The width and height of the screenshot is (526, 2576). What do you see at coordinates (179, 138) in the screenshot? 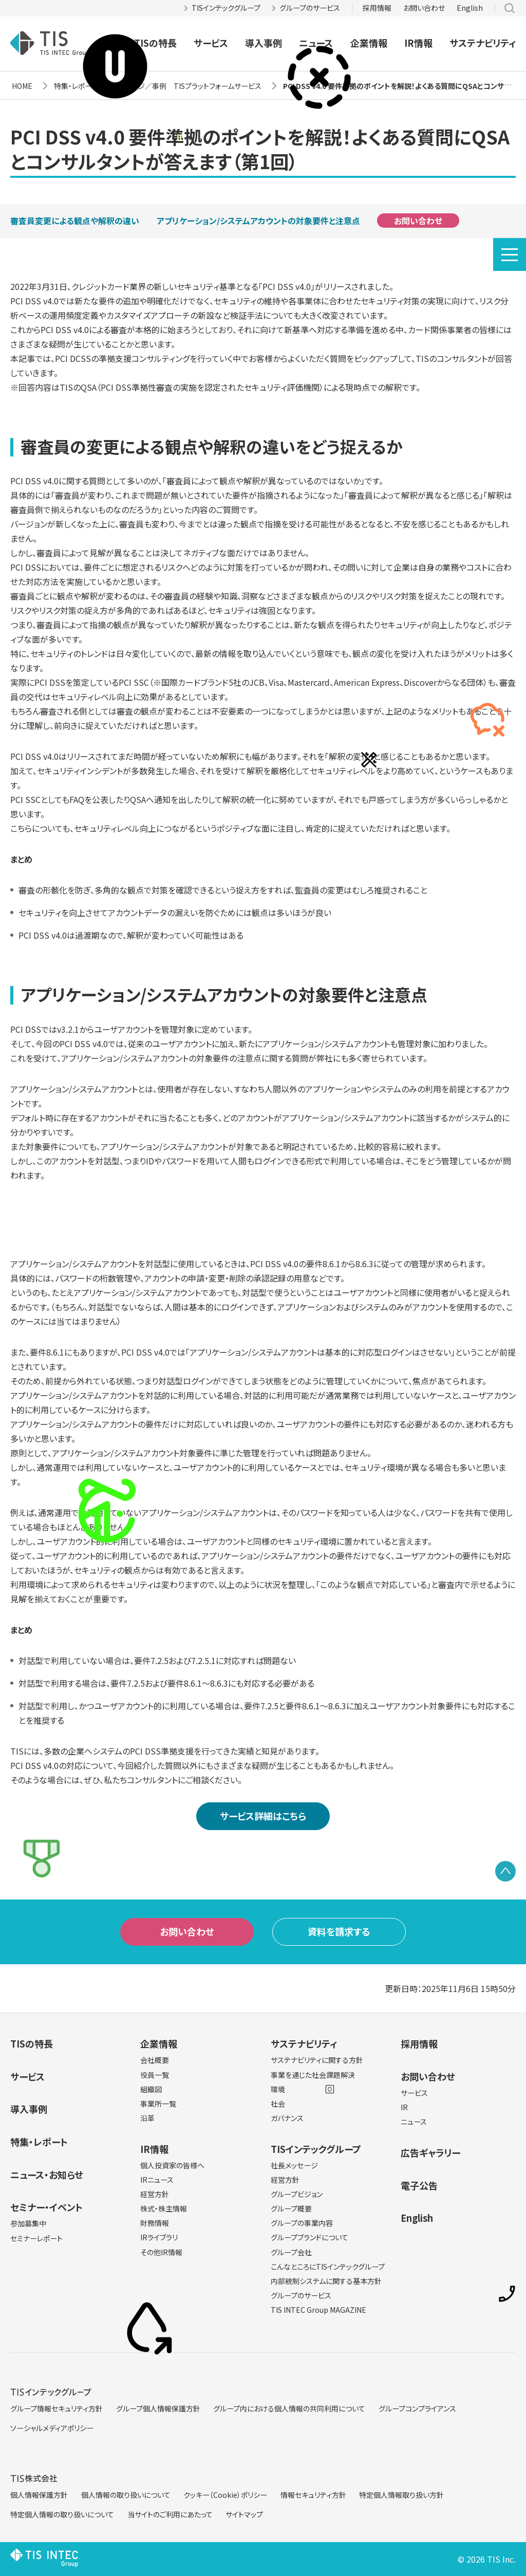
I see `indicates an item starting with the letter u` at bounding box center [179, 138].